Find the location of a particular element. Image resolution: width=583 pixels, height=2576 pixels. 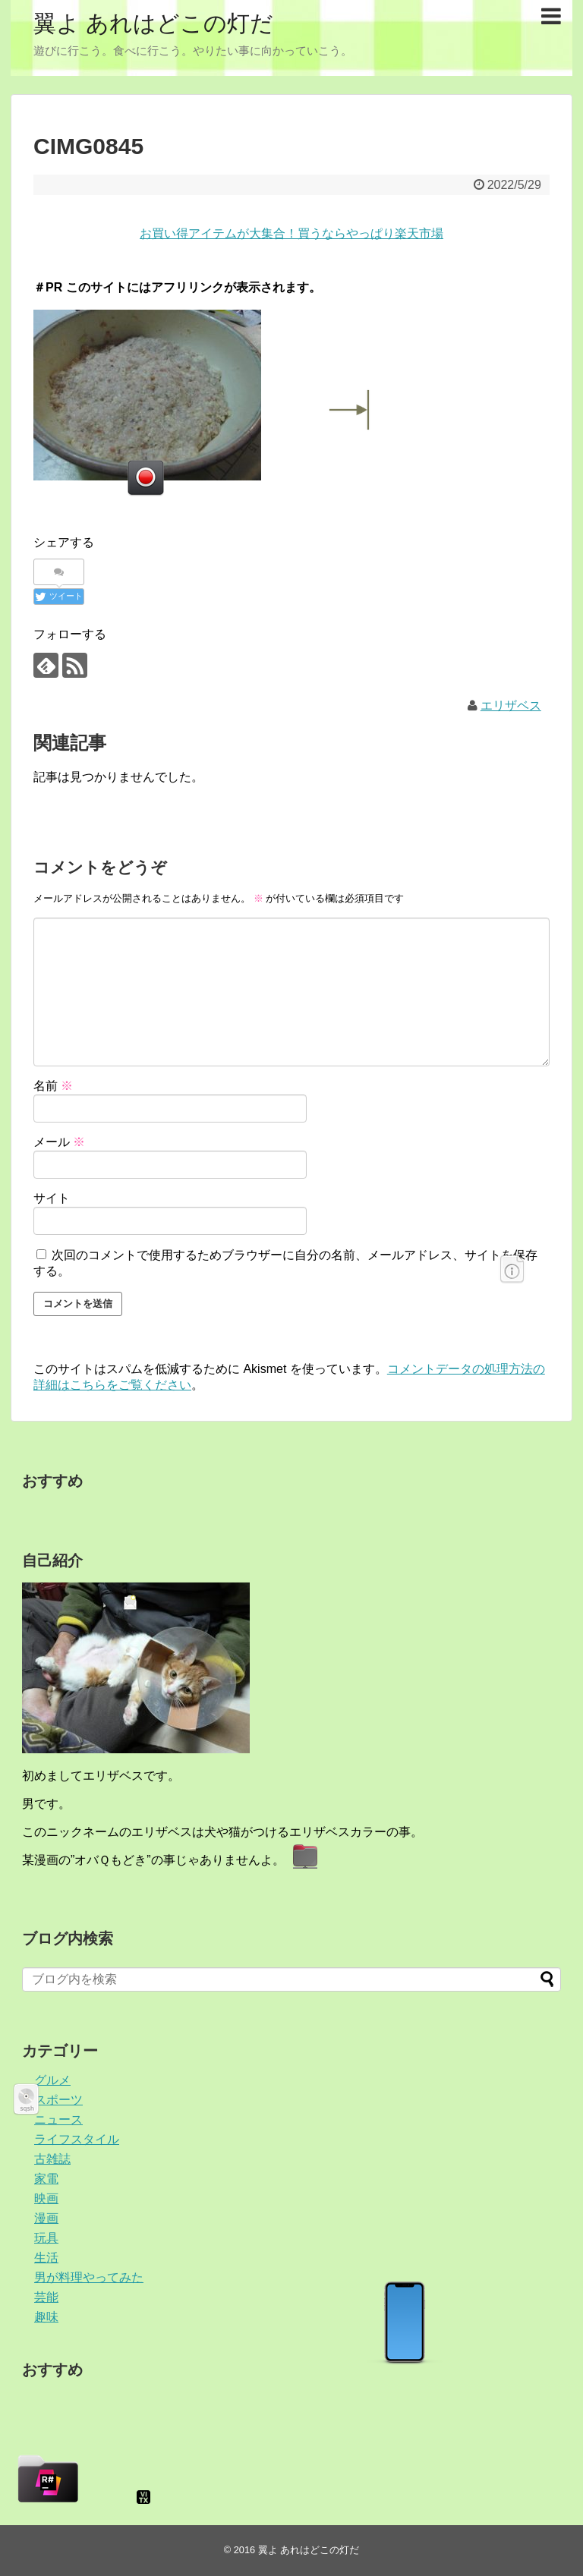

view the readme documentation file is located at coordinates (512, 1268).